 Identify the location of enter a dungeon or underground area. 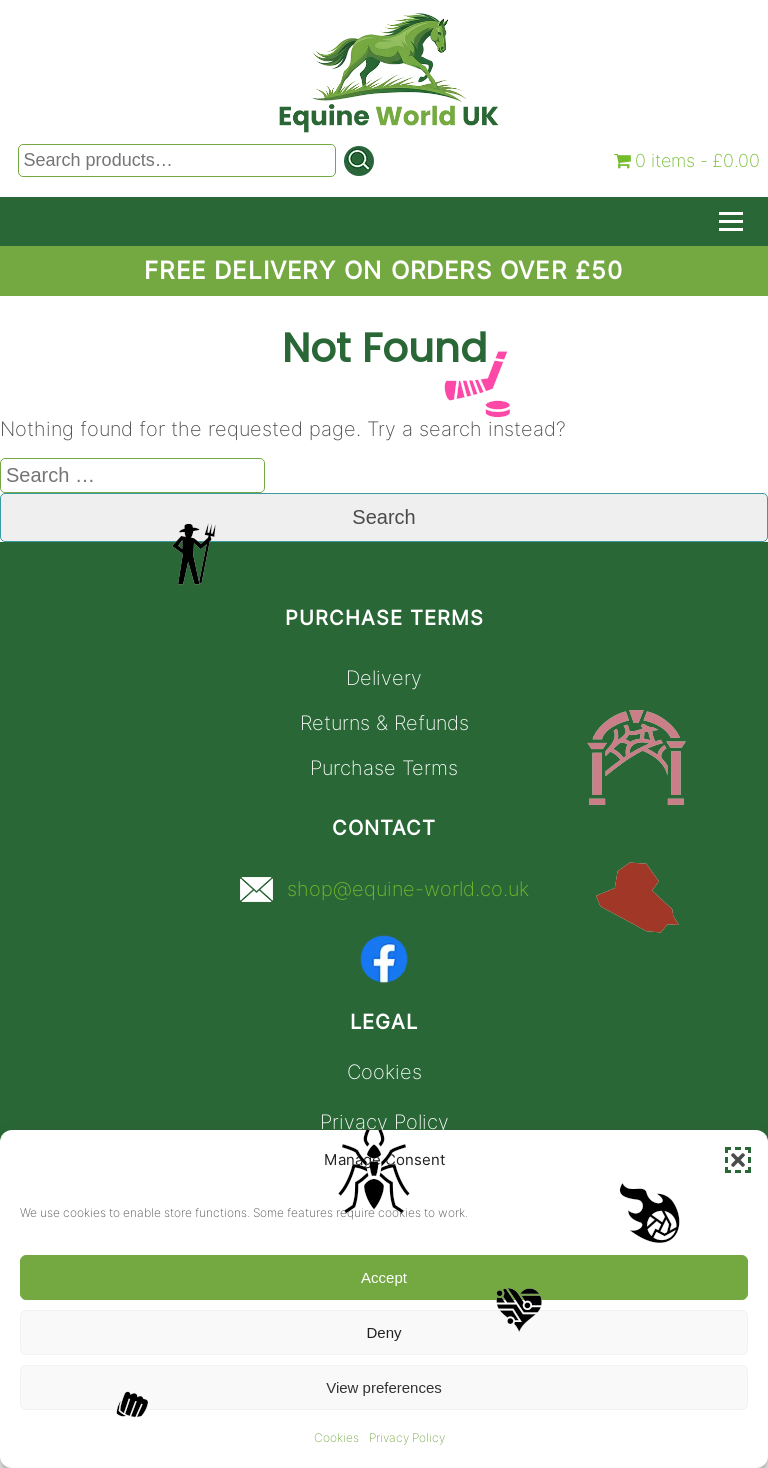
(636, 757).